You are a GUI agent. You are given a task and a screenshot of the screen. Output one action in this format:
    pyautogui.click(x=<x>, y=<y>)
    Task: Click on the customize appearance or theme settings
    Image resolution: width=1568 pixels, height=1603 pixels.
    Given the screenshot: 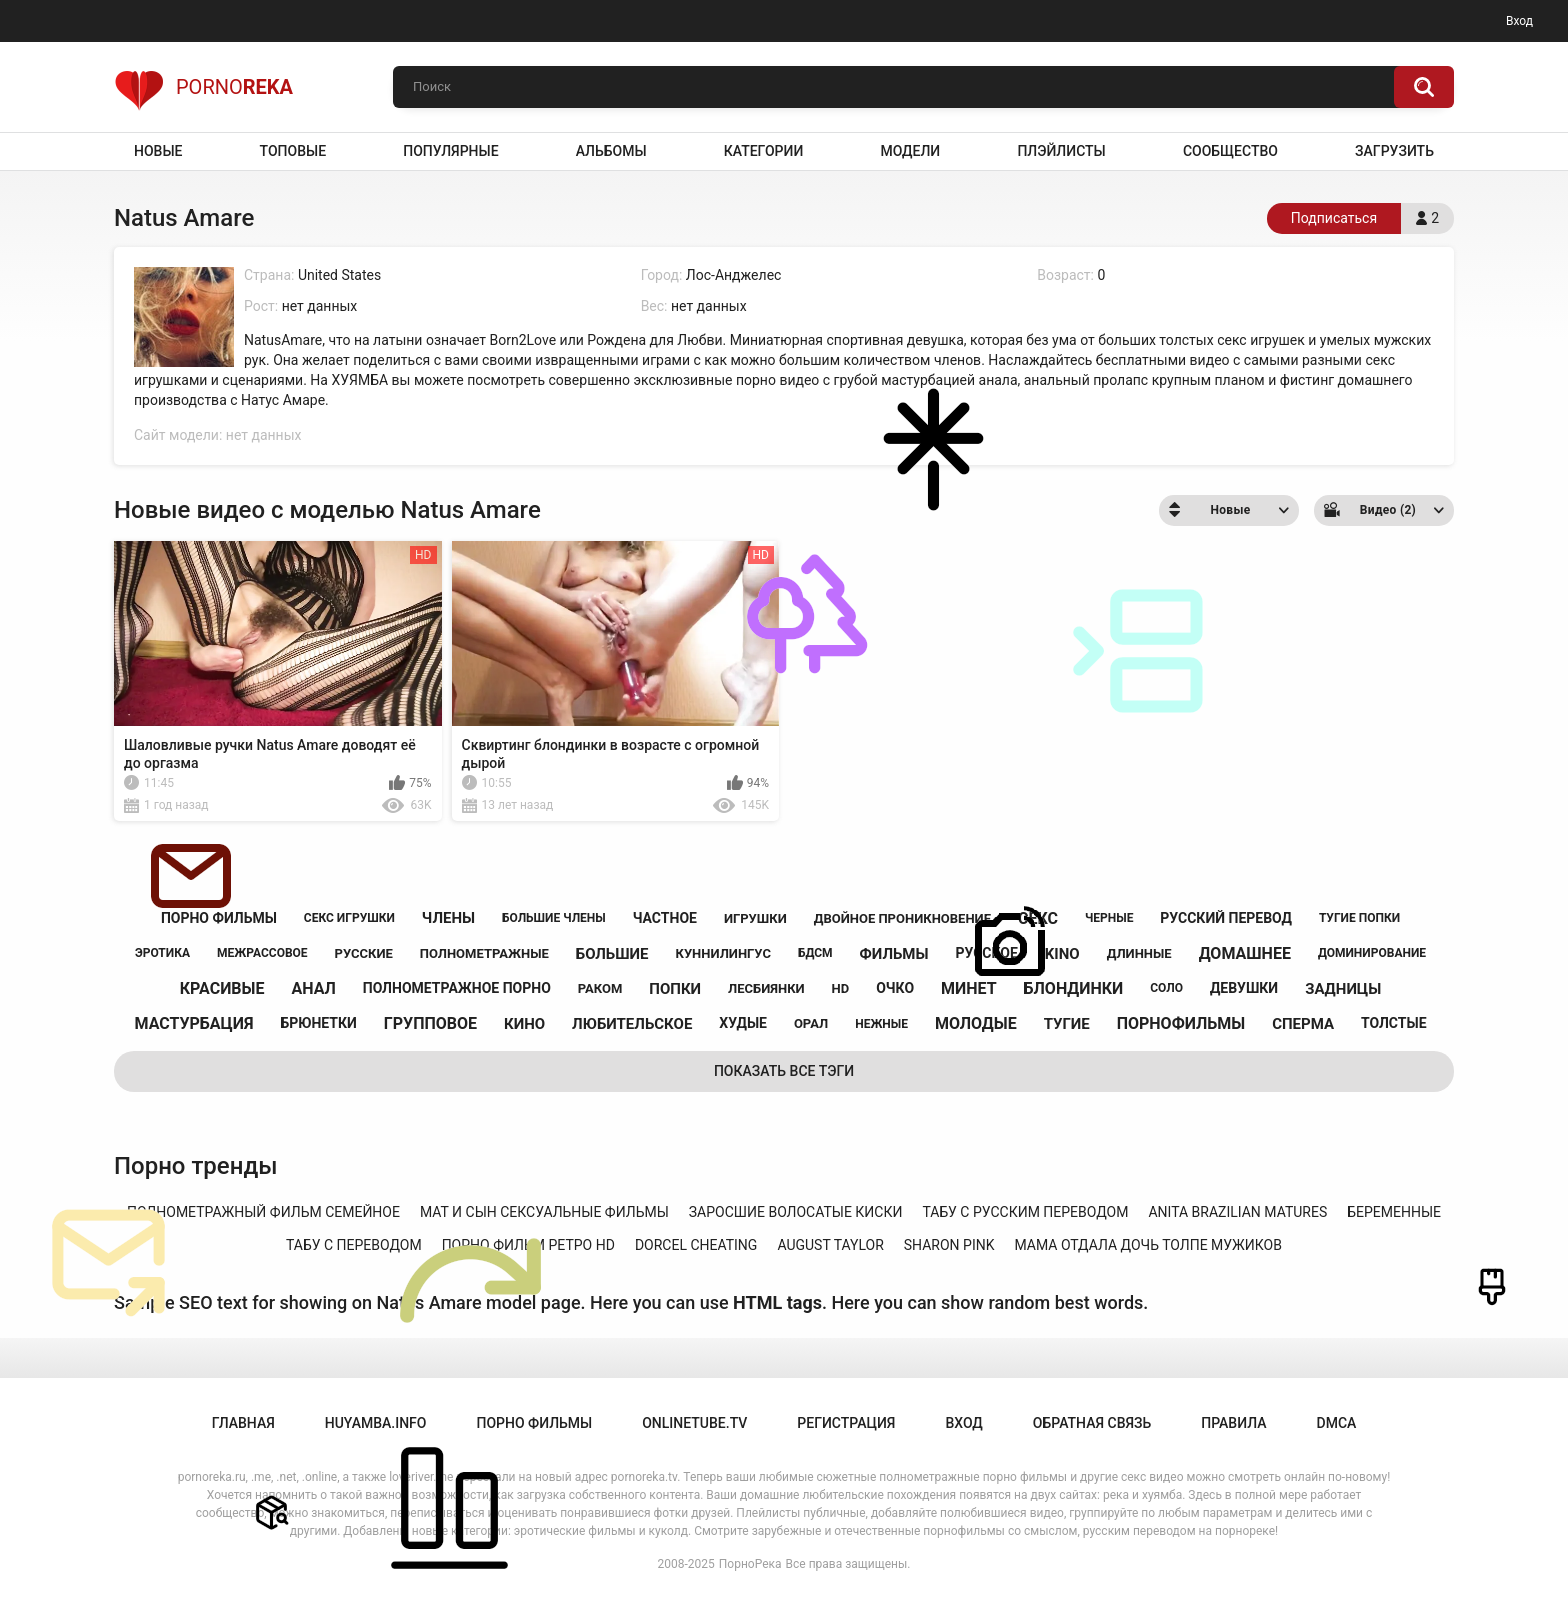 What is the action you would take?
    pyautogui.click(x=1492, y=1287)
    